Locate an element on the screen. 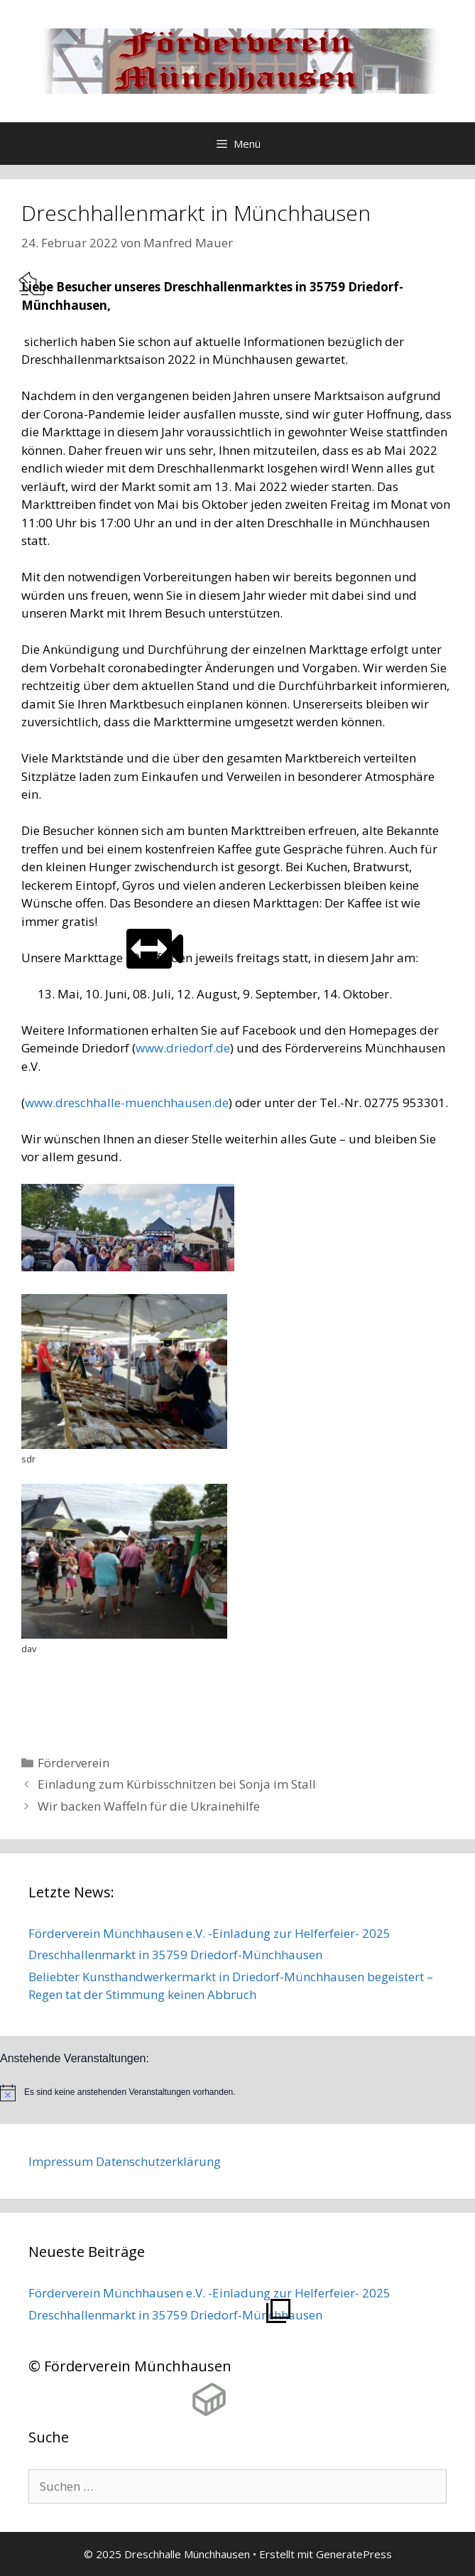  switch between front and rear camera during video recording is located at coordinates (155, 949).